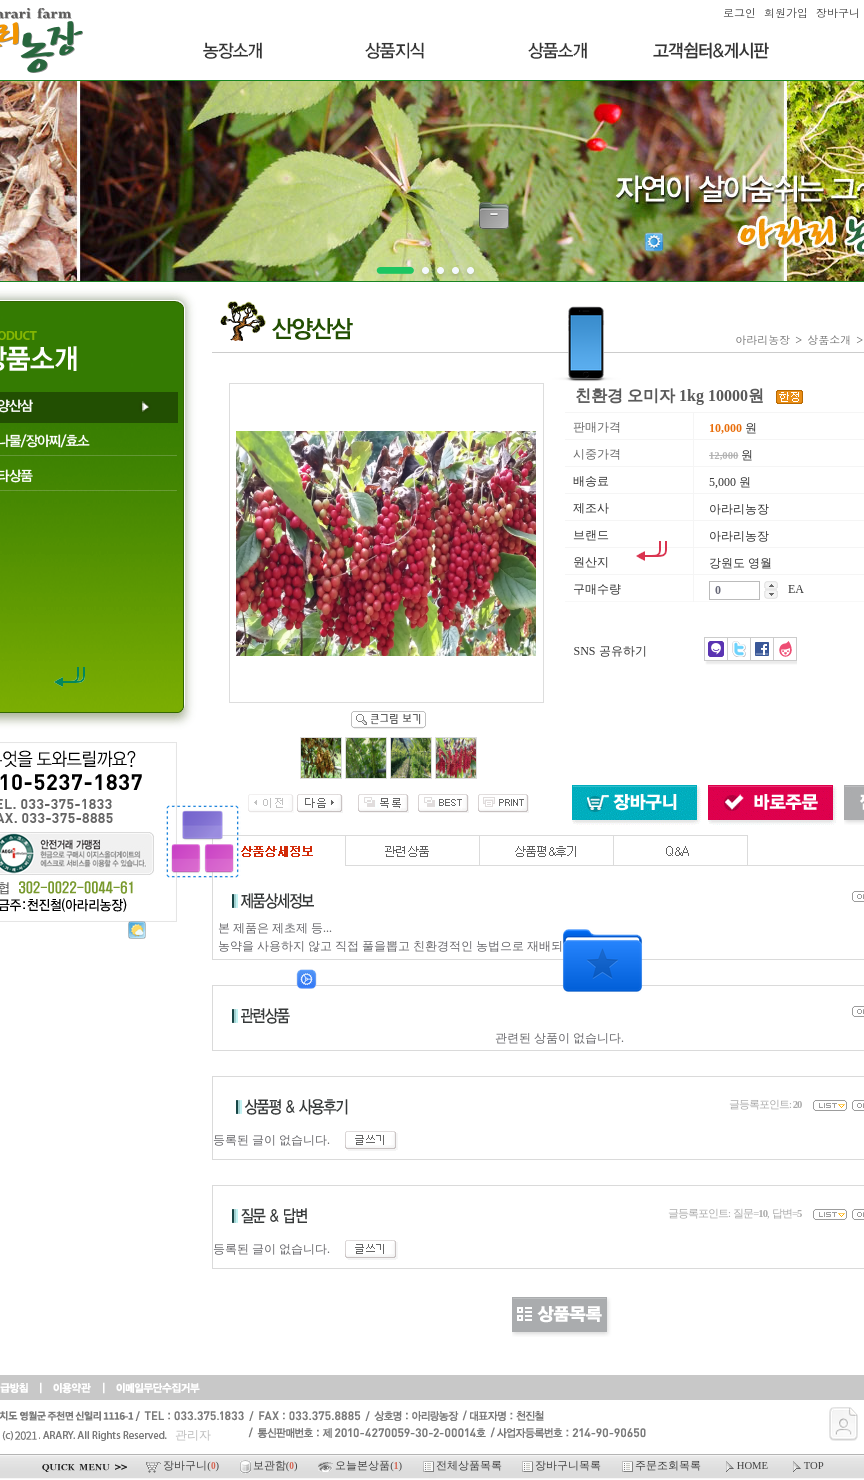 Image resolution: width=864 pixels, height=1480 pixels. Describe the element at coordinates (843, 1423) in the screenshot. I see `credits or attribution file` at that location.